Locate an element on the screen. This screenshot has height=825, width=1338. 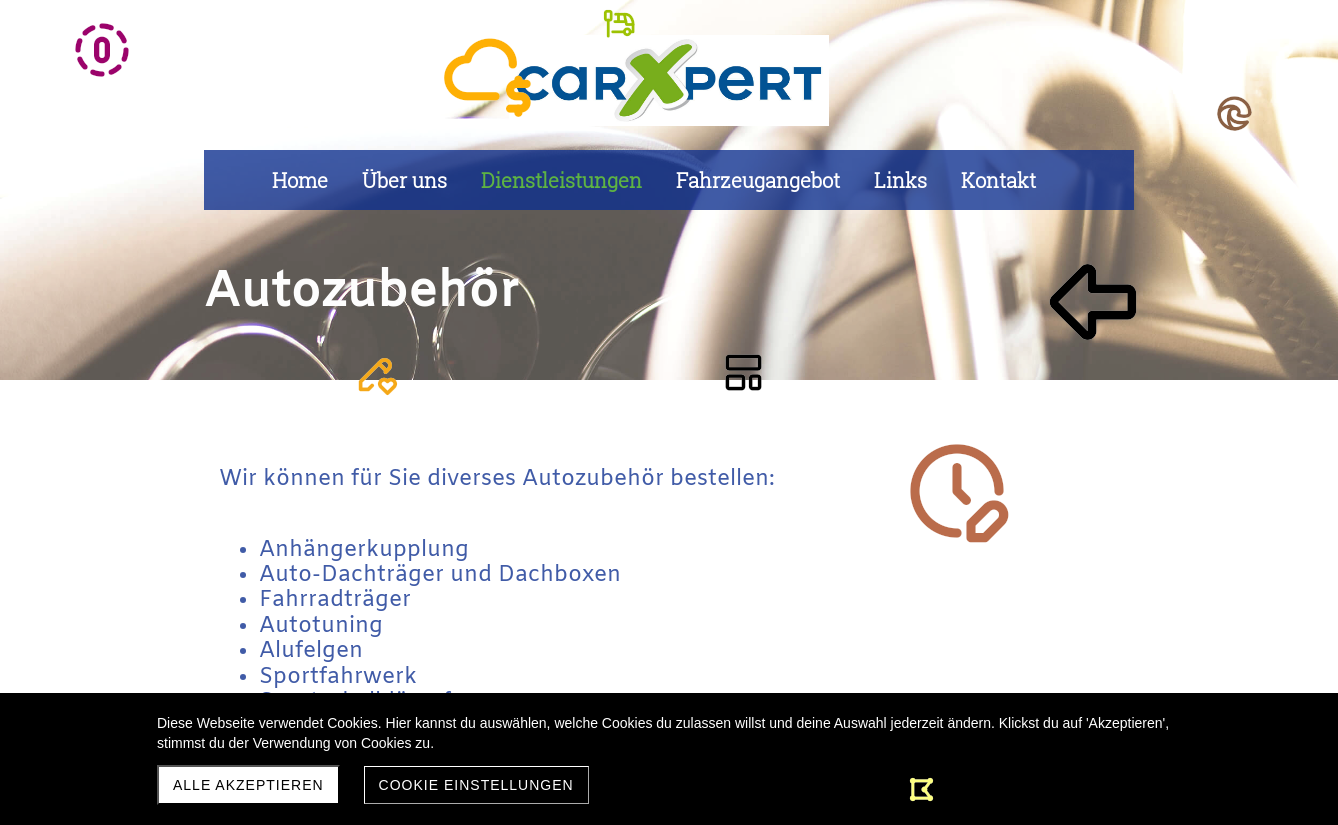
view cloud storage pricing or billing is located at coordinates (489, 71).